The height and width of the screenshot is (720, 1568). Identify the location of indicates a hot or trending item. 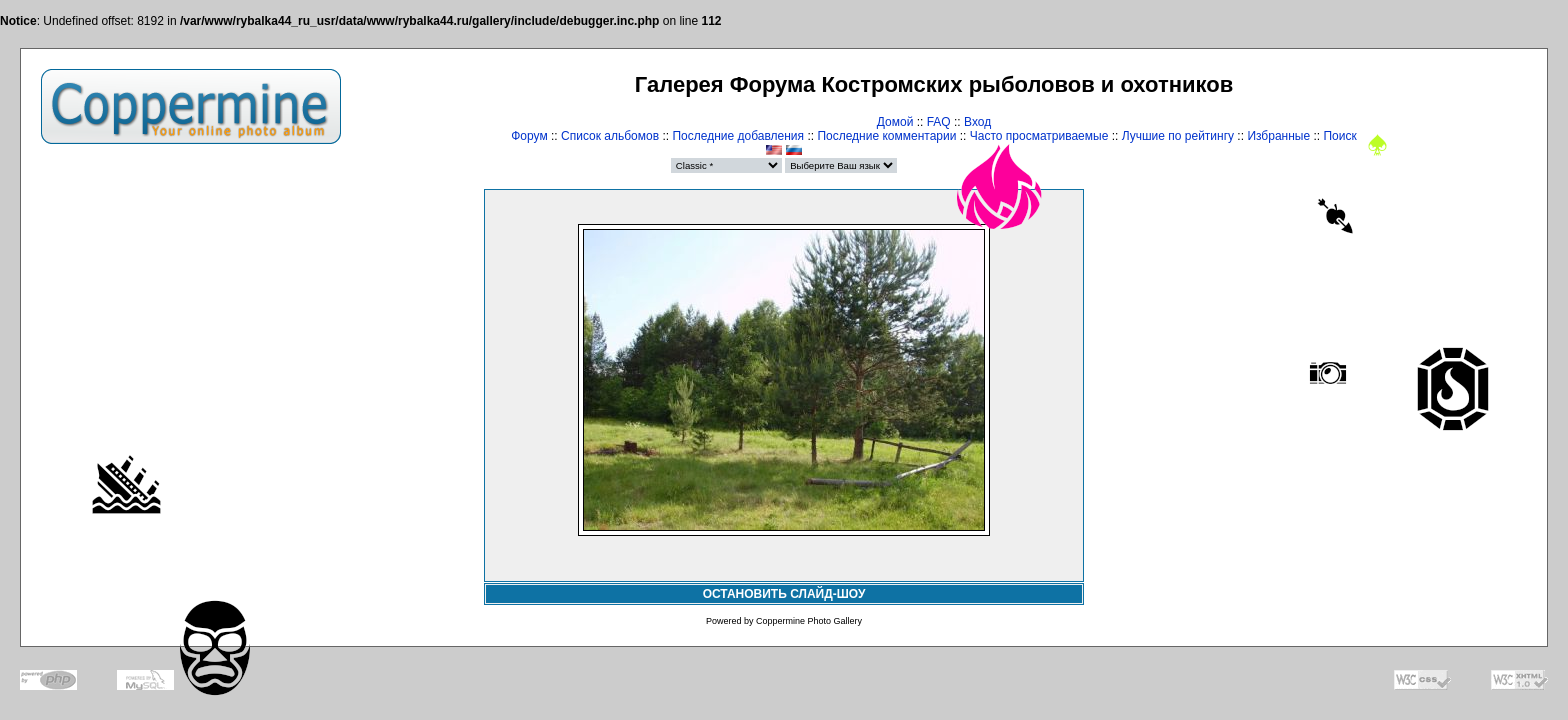
(999, 187).